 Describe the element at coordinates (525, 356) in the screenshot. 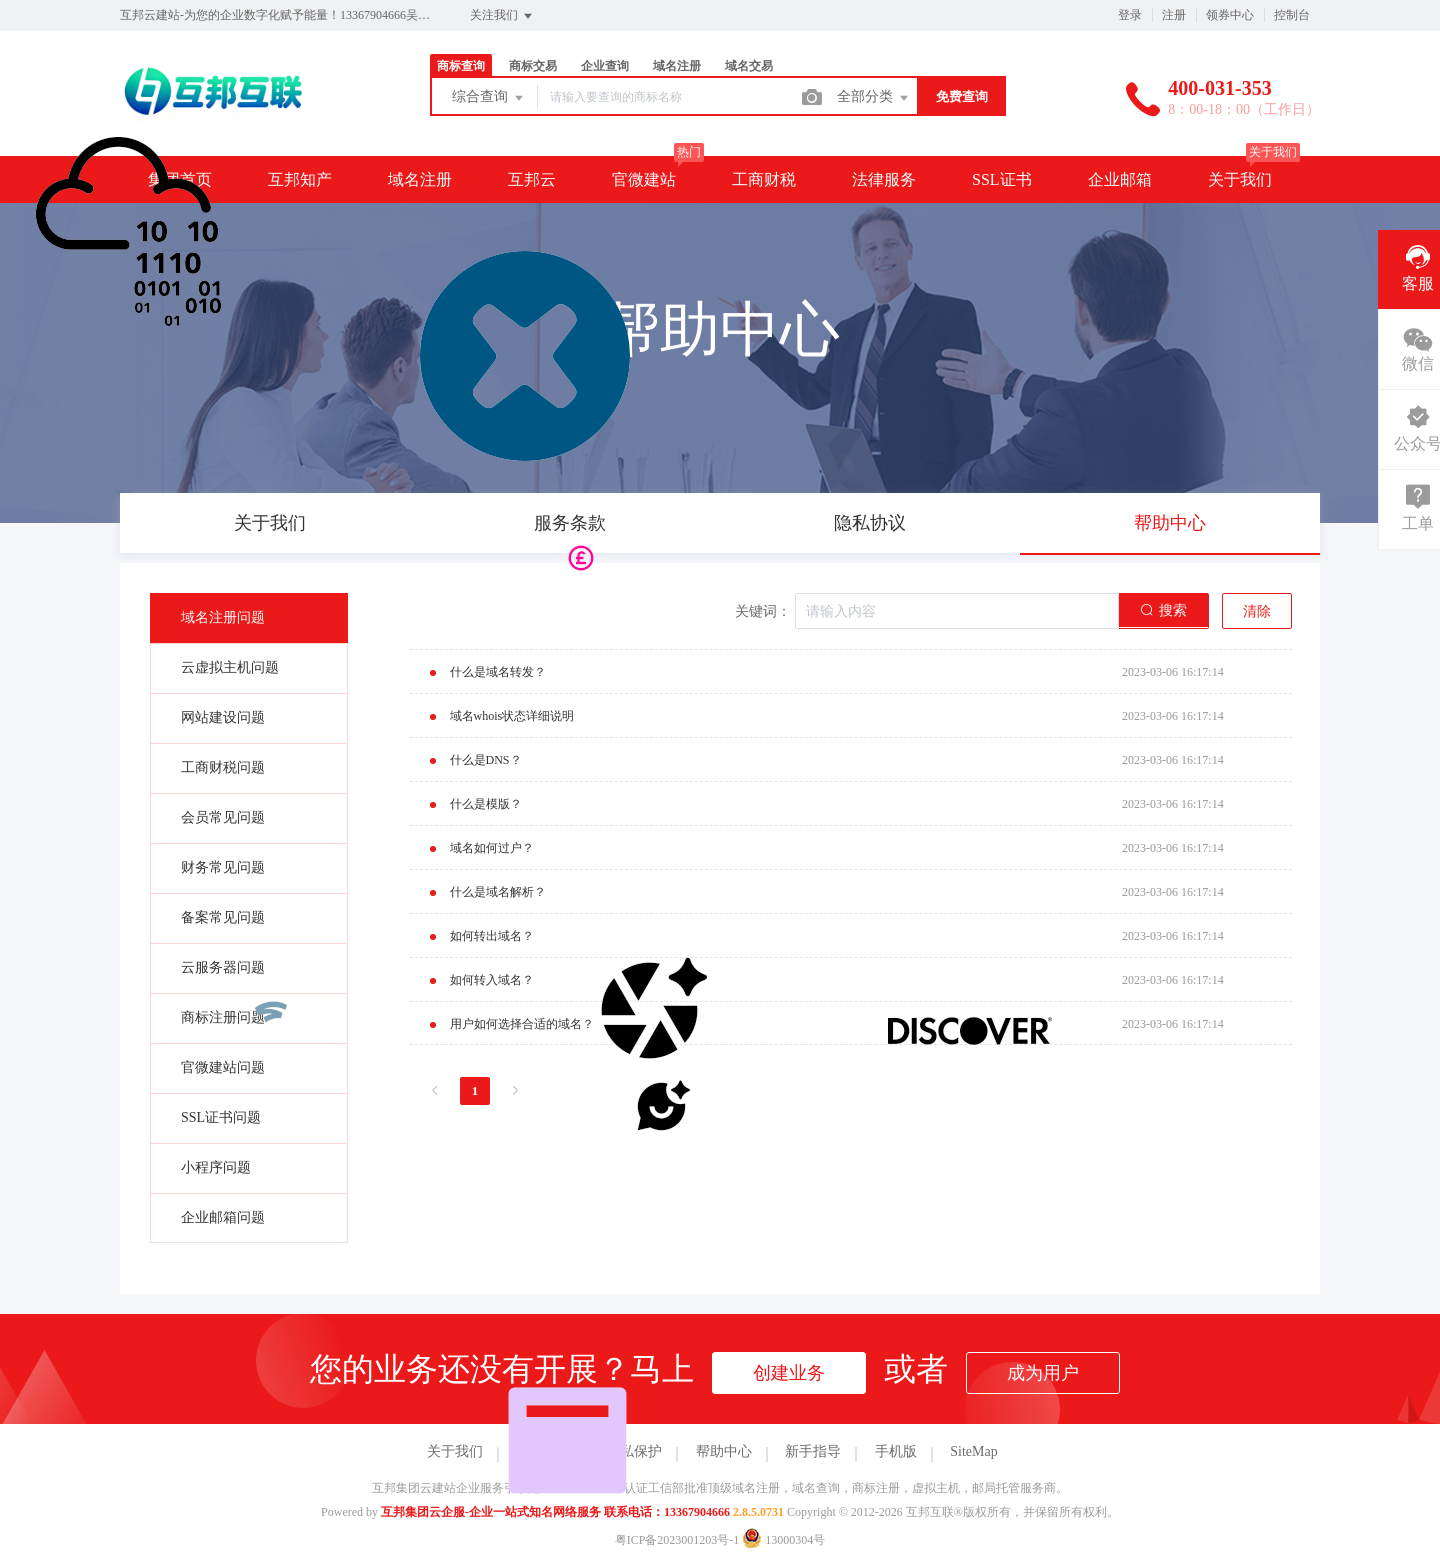

I see `visit the iFixit website for repair guides` at that location.